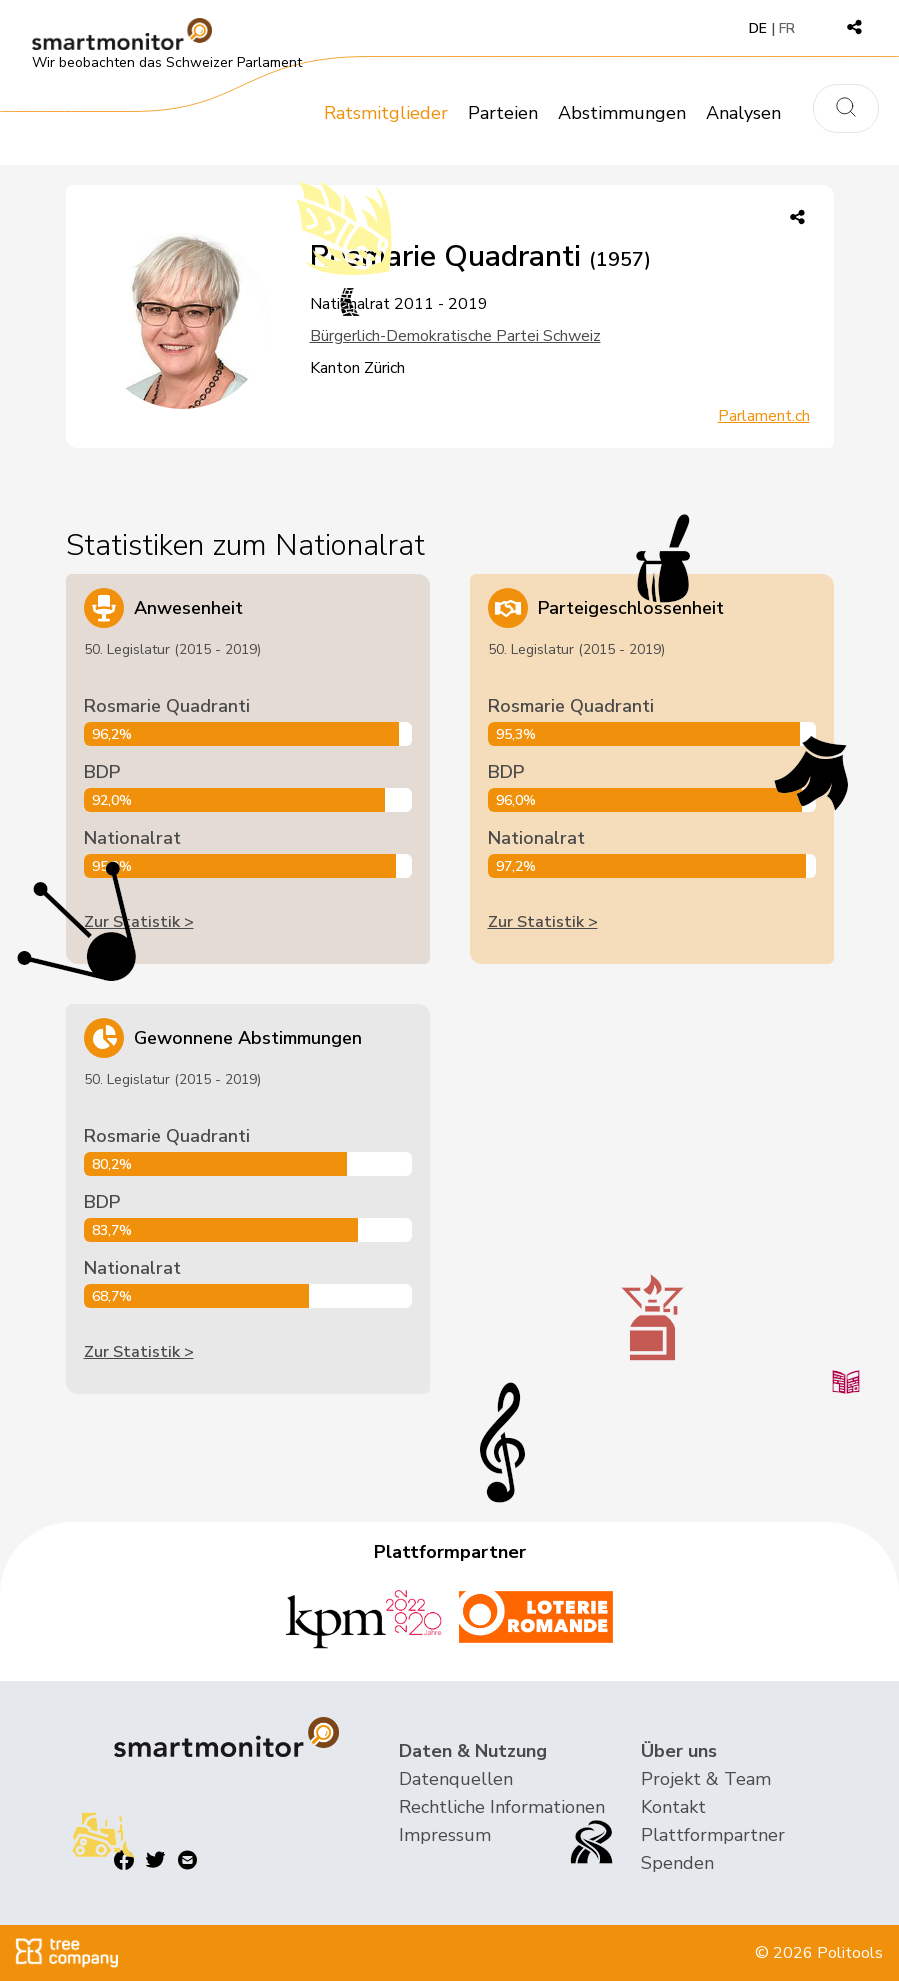 The width and height of the screenshot is (899, 1981). Describe the element at coordinates (350, 302) in the screenshot. I see `select or place a stone pathway in a building game` at that location.